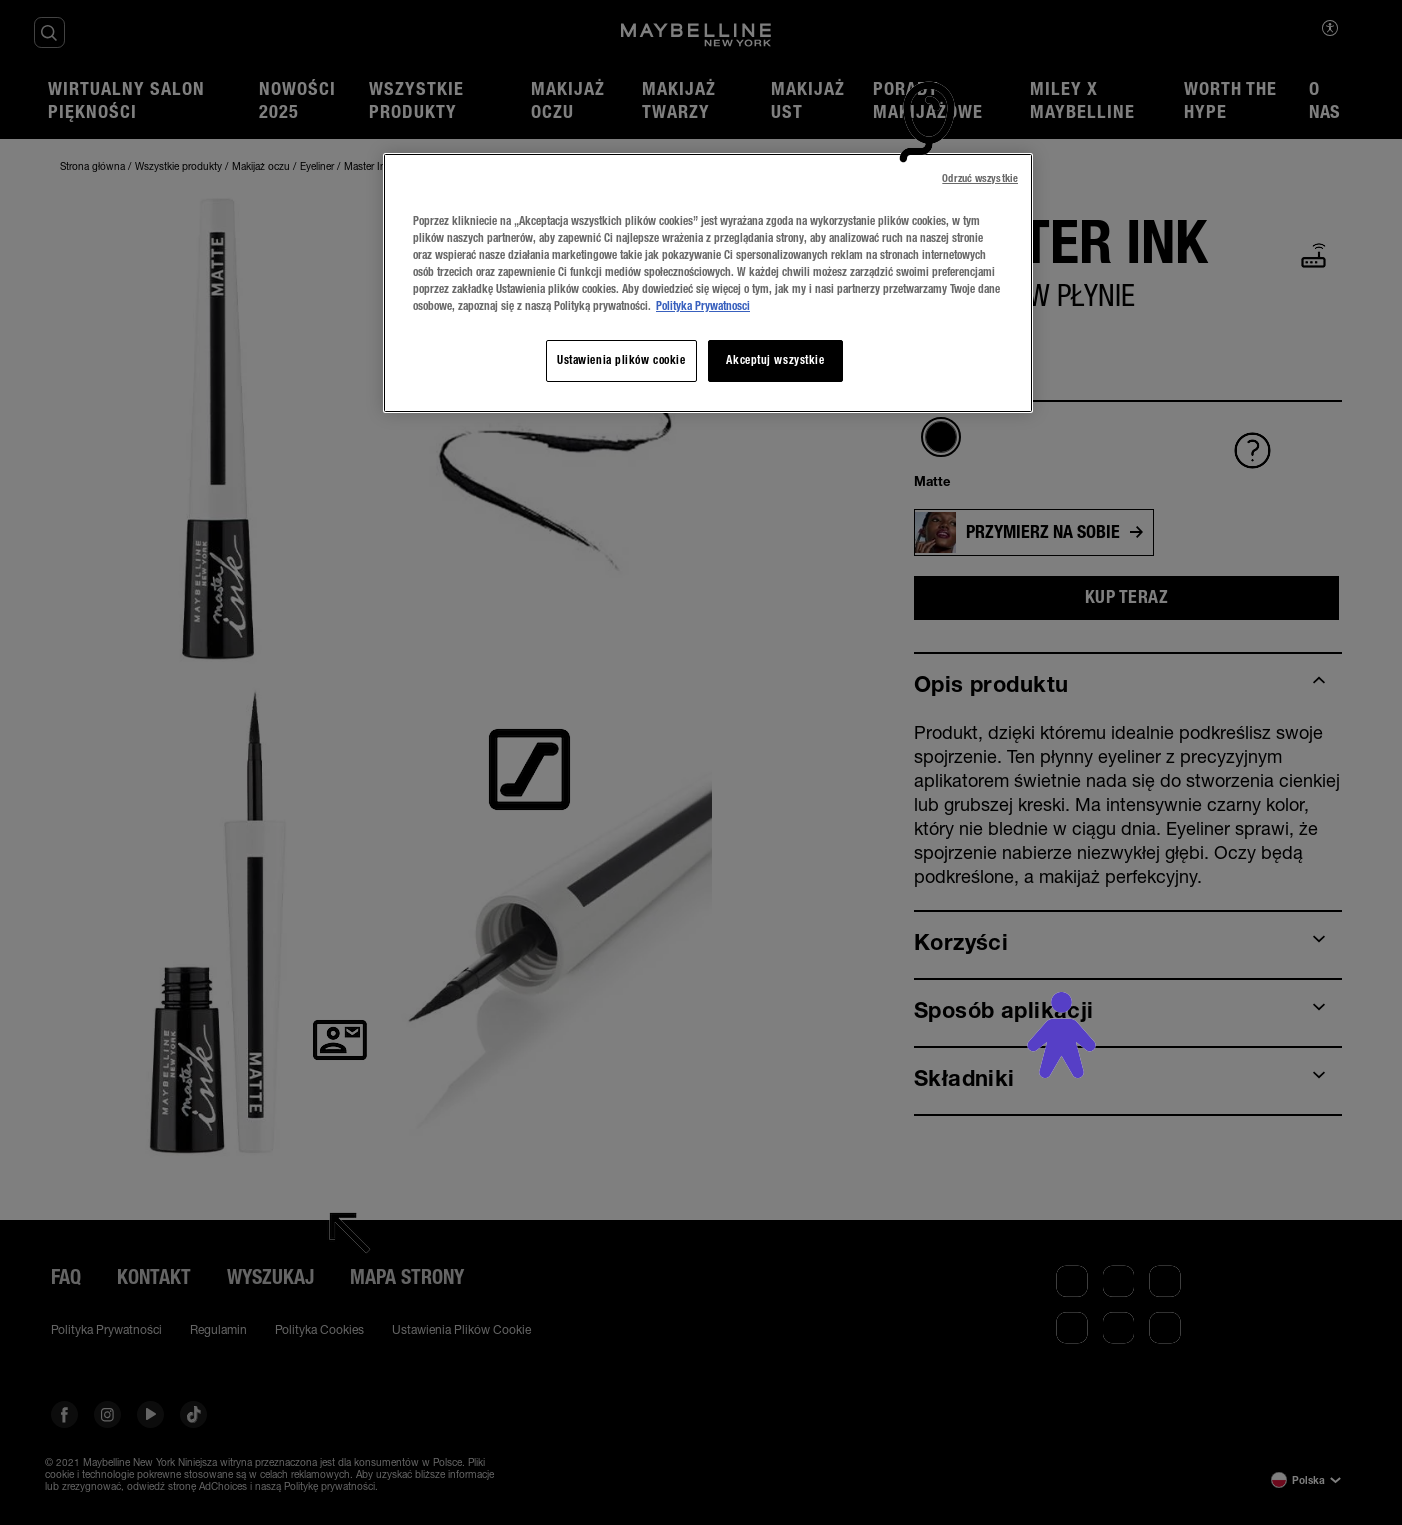 The height and width of the screenshot is (1525, 1402). Describe the element at coordinates (1118, 1304) in the screenshot. I see `switch to grid view layout` at that location.